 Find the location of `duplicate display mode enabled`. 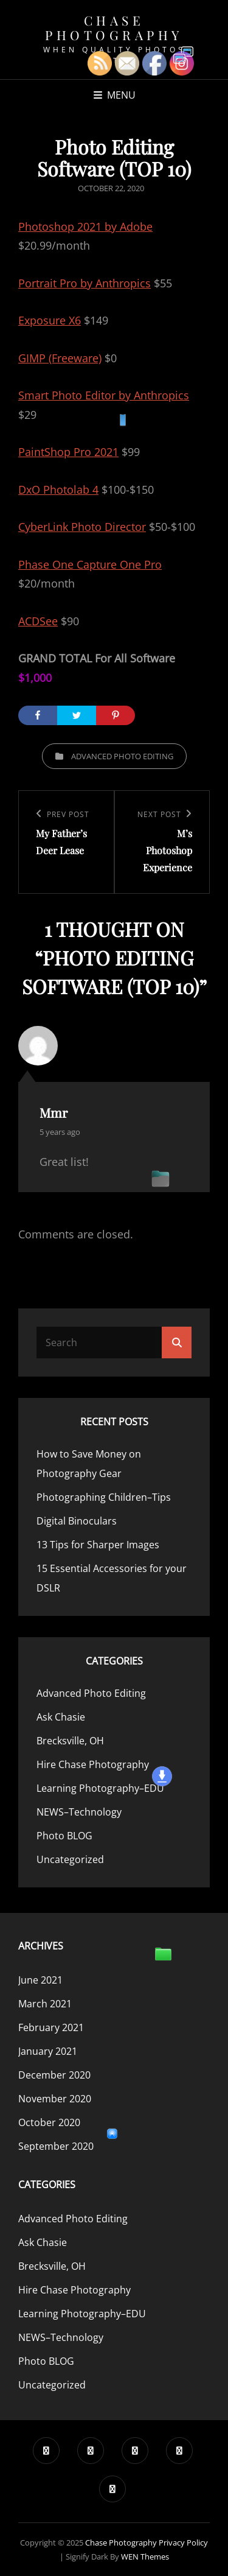

duplicate display mode enabled is located at coordinates (183, 55).